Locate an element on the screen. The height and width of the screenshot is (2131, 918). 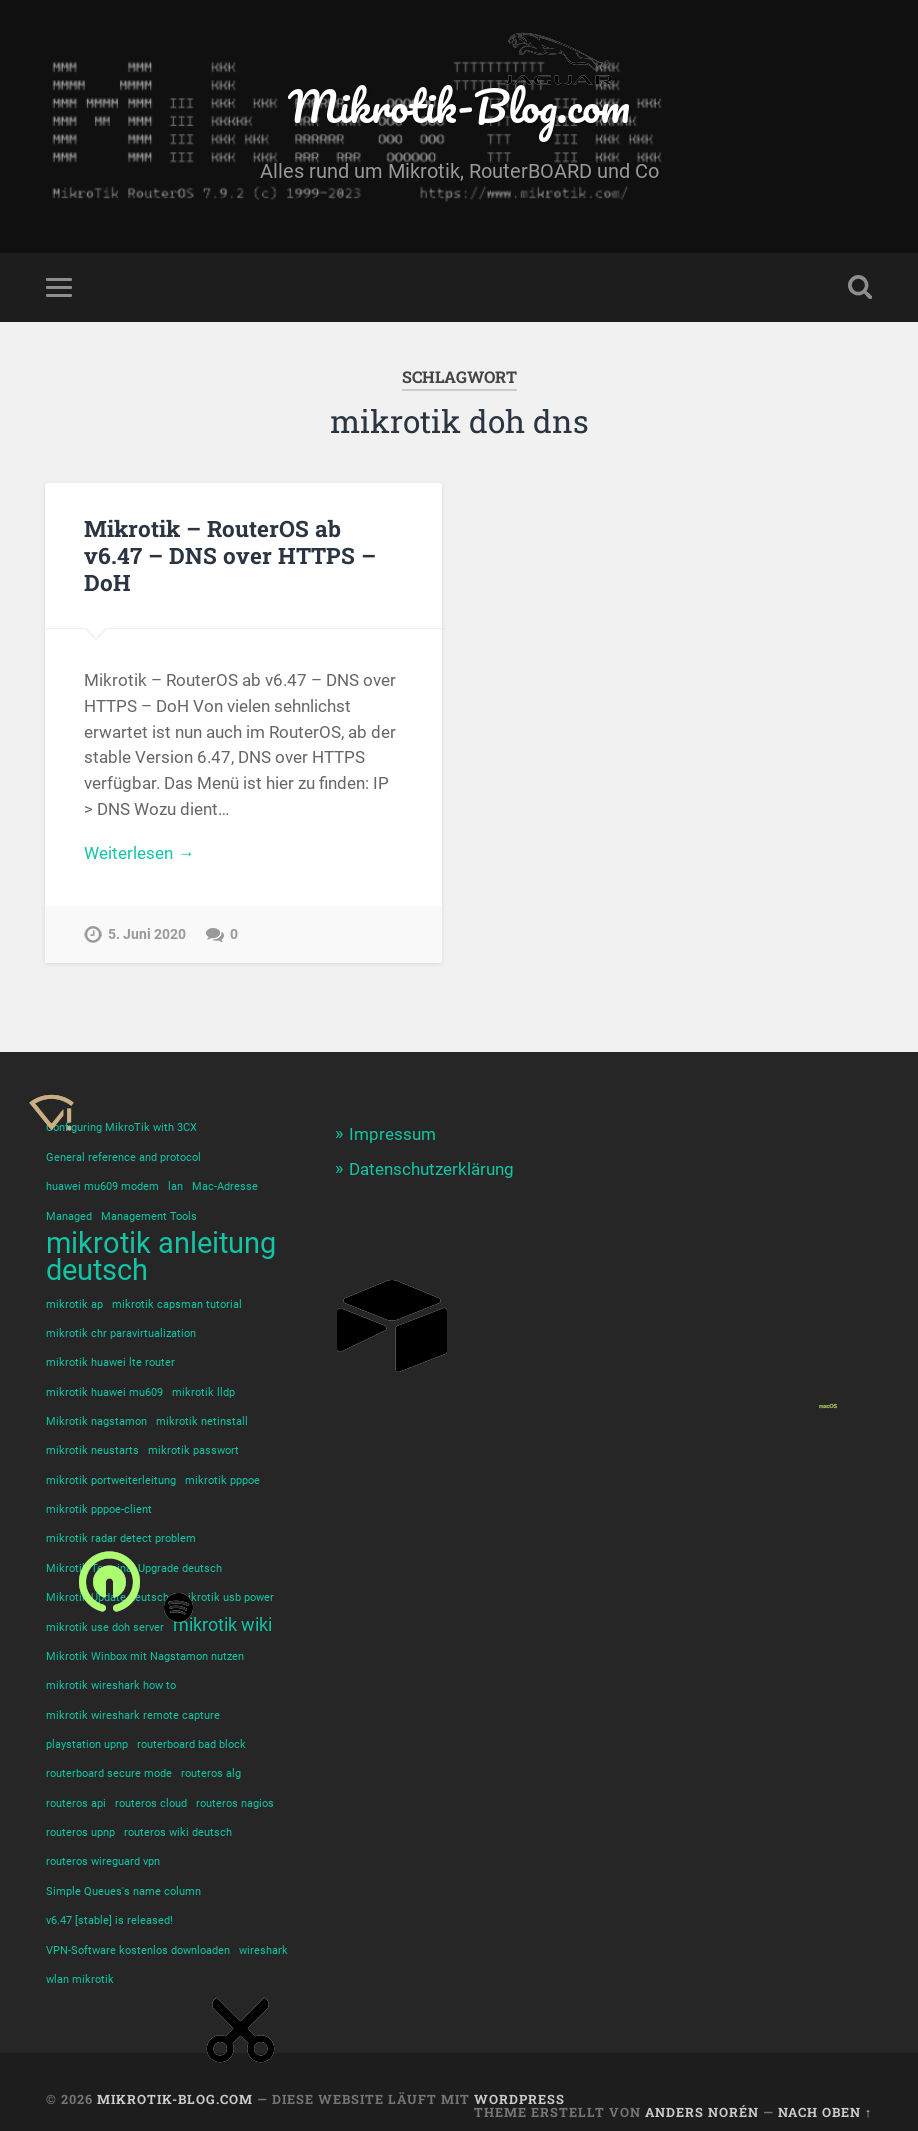
open Airtable app is located at coordinates (392, 1326).